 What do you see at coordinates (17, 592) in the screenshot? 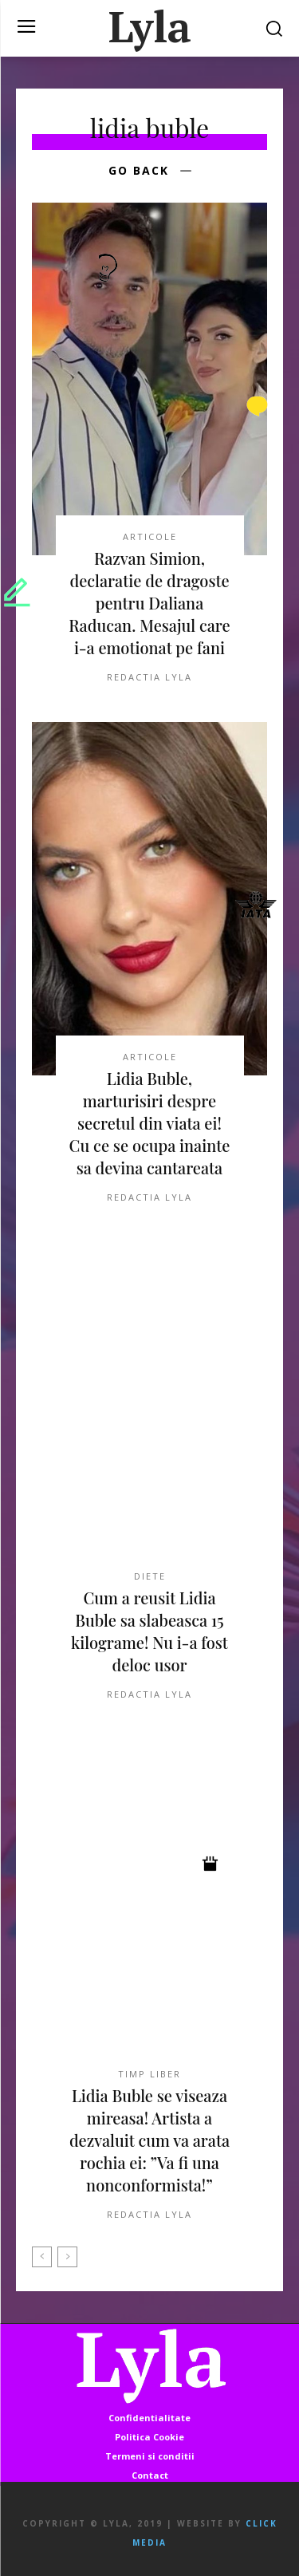
I see `edit content or text` at bounding box center [17, 592].